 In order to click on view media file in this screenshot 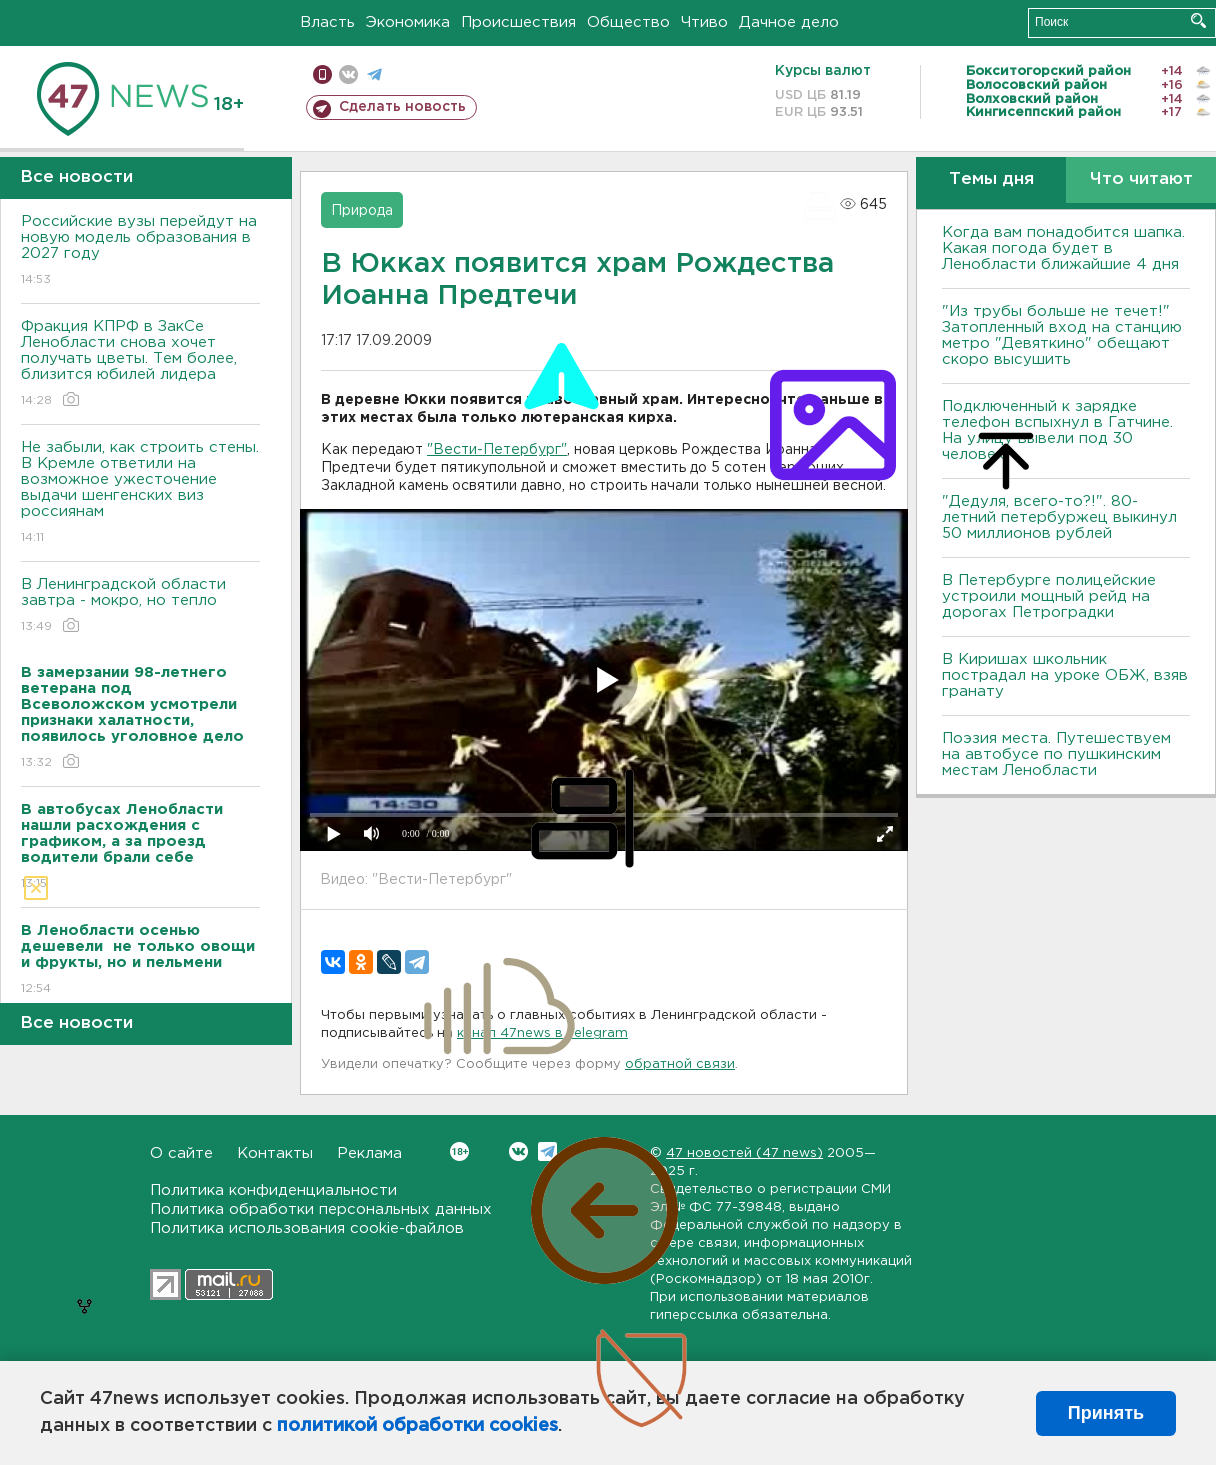, I will do `click(833, 425)`.